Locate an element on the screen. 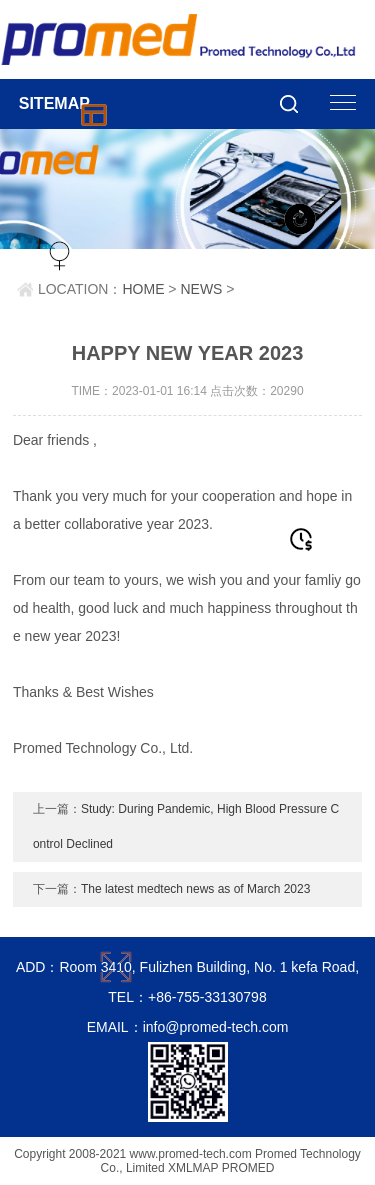 The image size is (375, 1185). change page layout or view is located at coordinates (94, 115).